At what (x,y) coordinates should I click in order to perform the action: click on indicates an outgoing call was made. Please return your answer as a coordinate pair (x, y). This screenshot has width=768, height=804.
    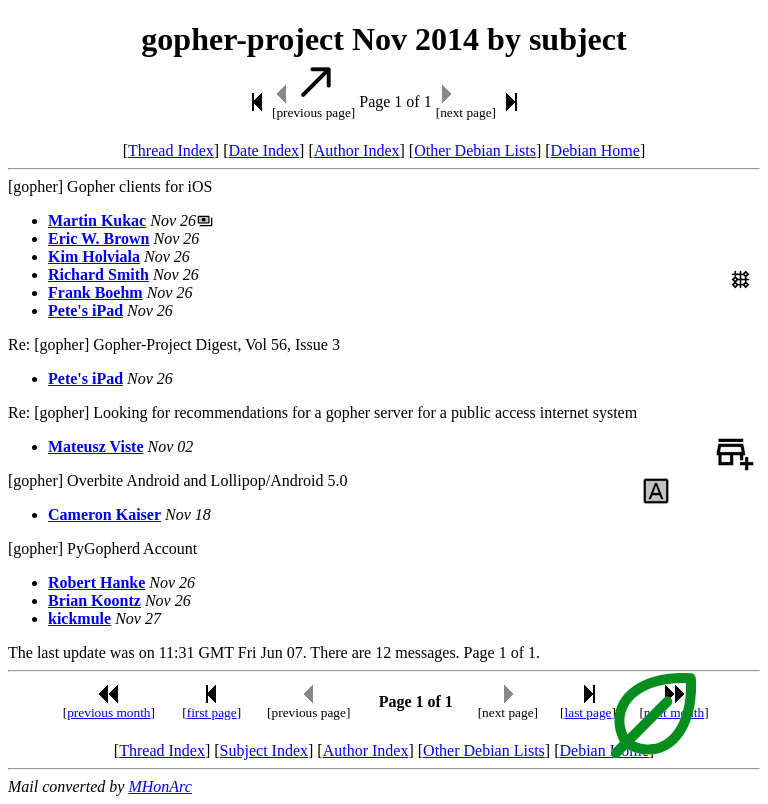
    Looking at the image, I should click on (316, 81).